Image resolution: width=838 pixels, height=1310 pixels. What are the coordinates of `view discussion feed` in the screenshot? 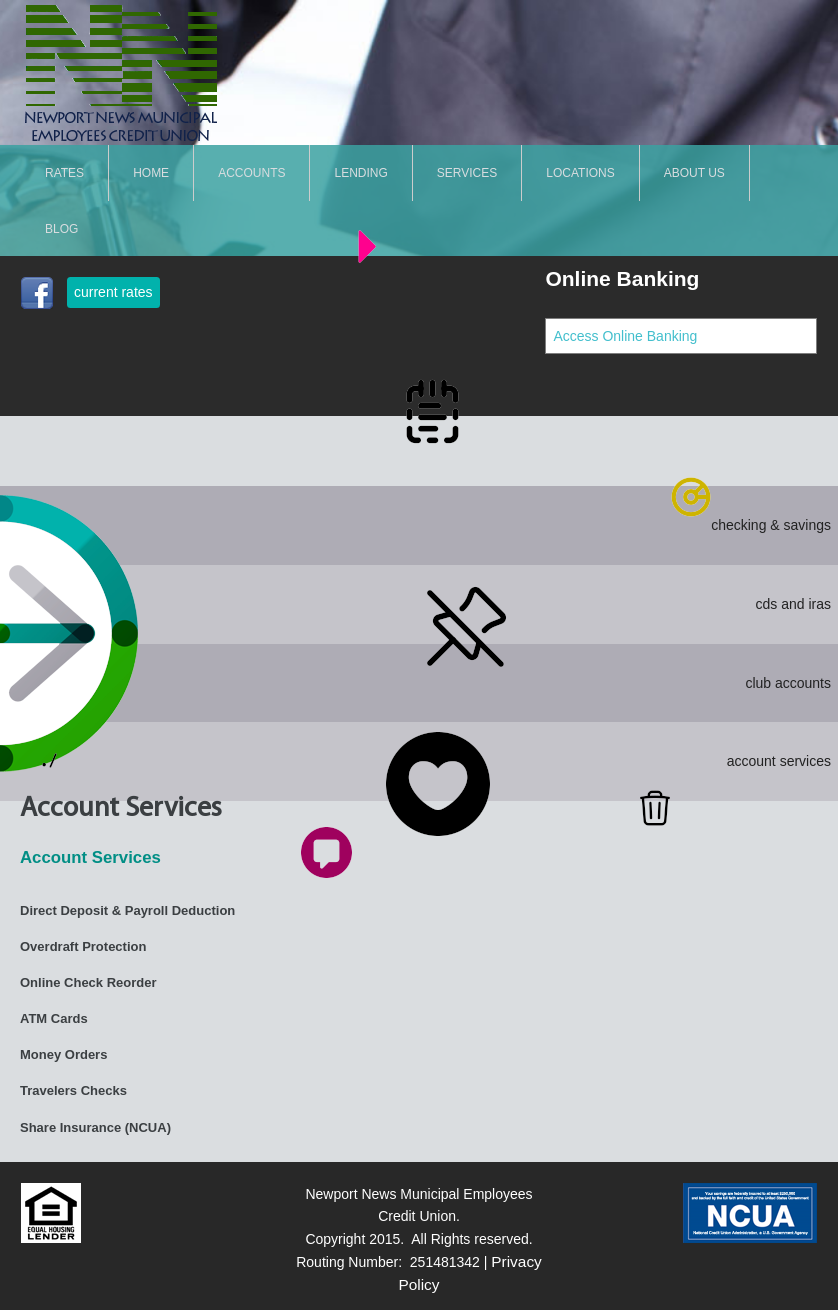 It's located at (326, 852).